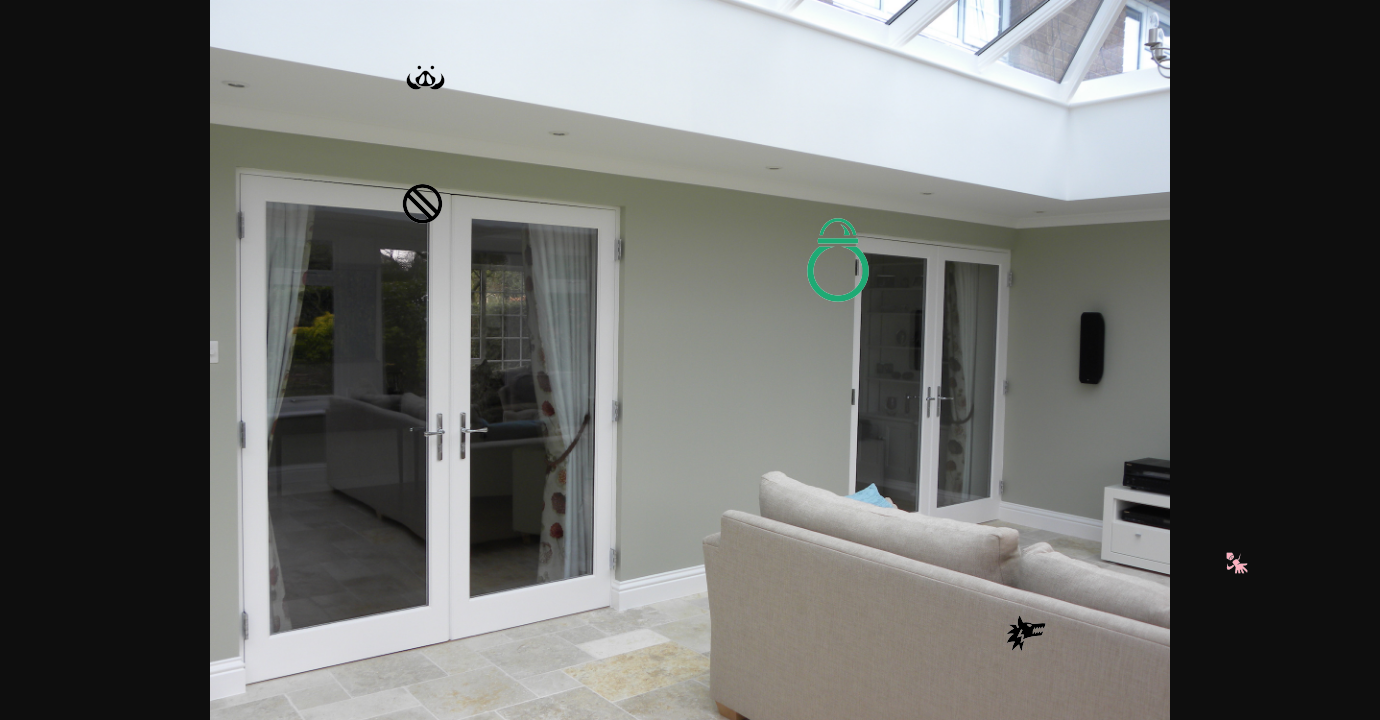  Describe the element at coordinates (422, 203) in the screenshot. I see `indicates a blocked or prohibited action` at that location.